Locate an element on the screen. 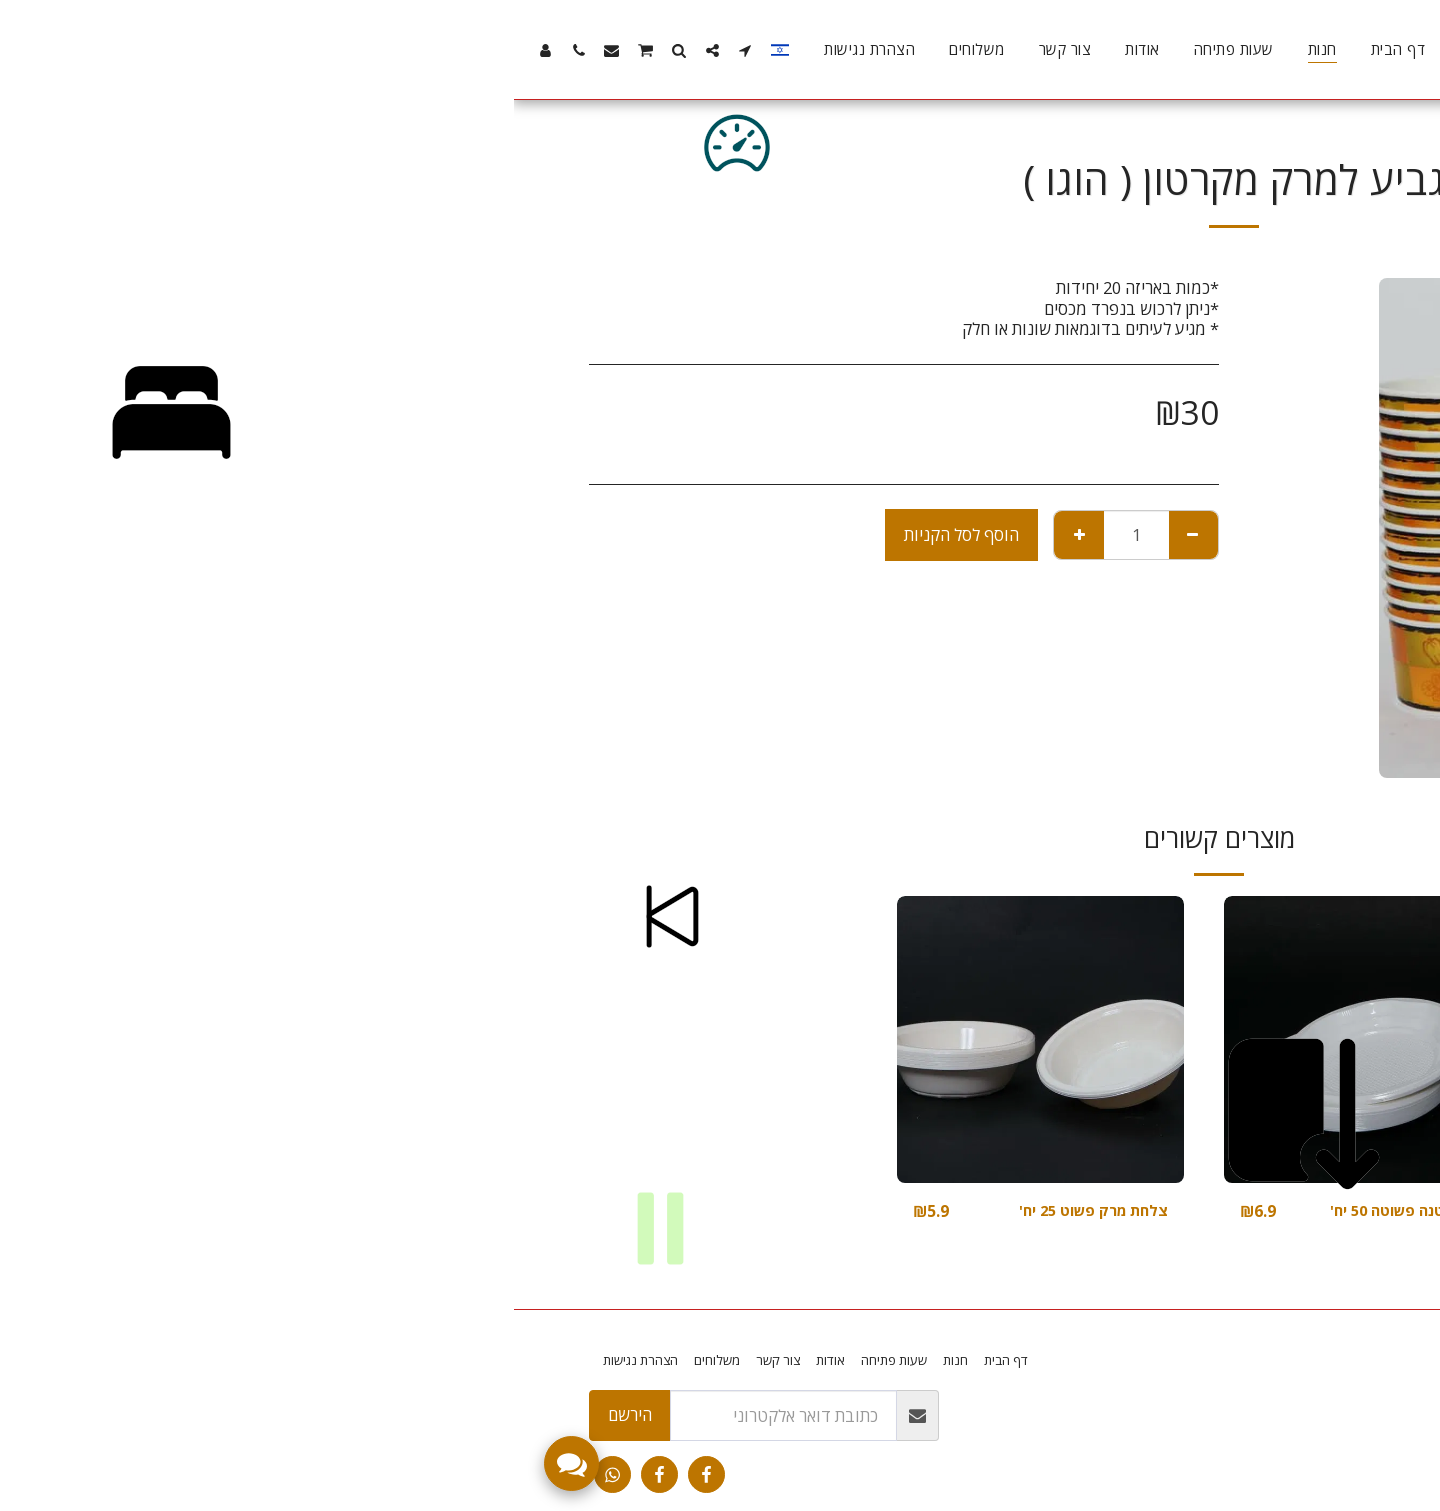 This screenshot has width=1440, height=1511. pause media playback is located at coordinates (660, 1228).